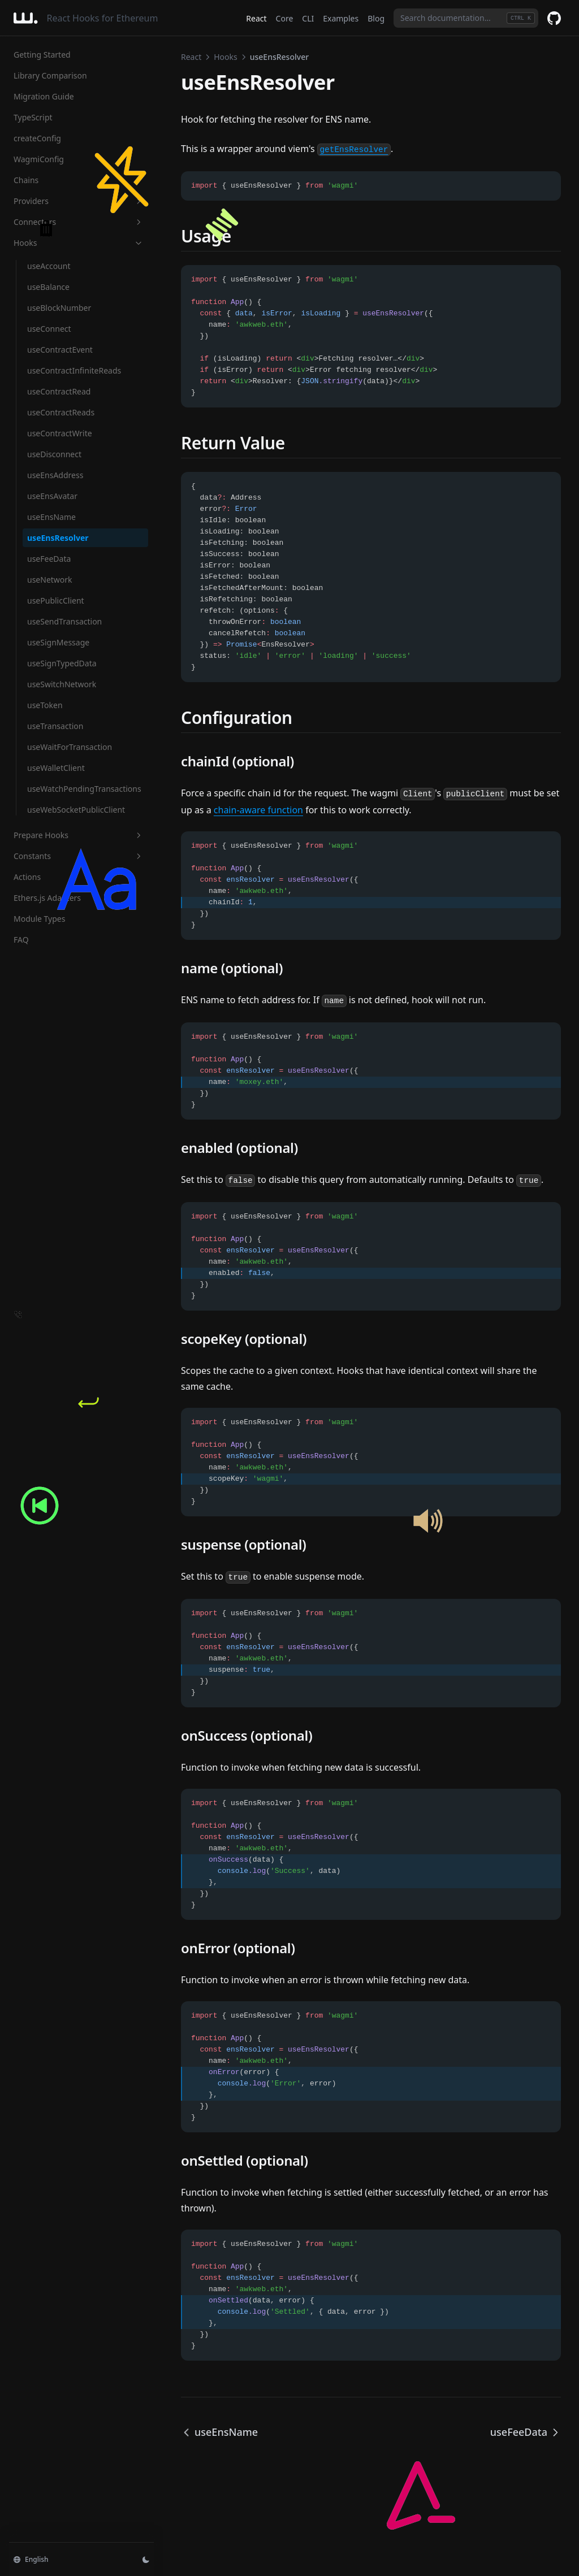  Describe the element at coordinates (18, 1315) in the screenshot. I see `add a new contact to your phone` at that location.